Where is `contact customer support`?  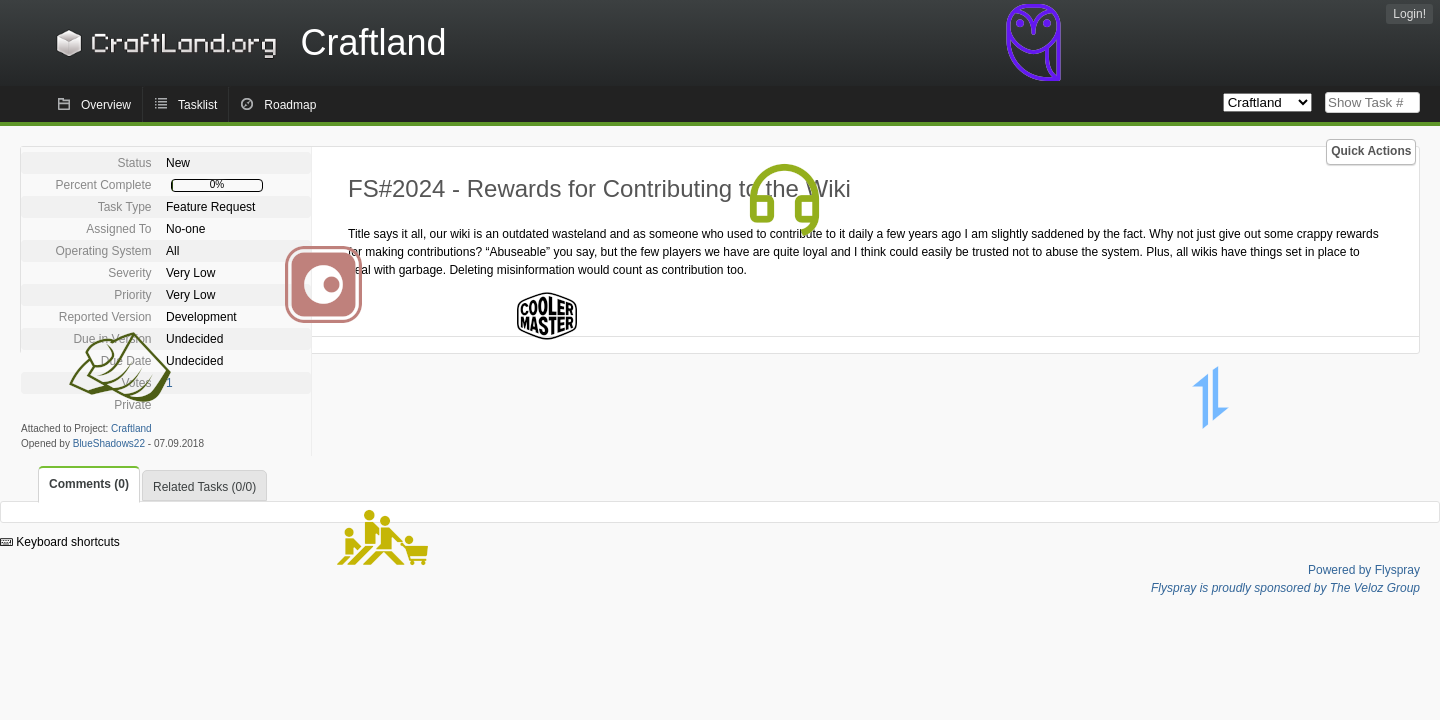 contact customer support is located at coordinates (784, 198).